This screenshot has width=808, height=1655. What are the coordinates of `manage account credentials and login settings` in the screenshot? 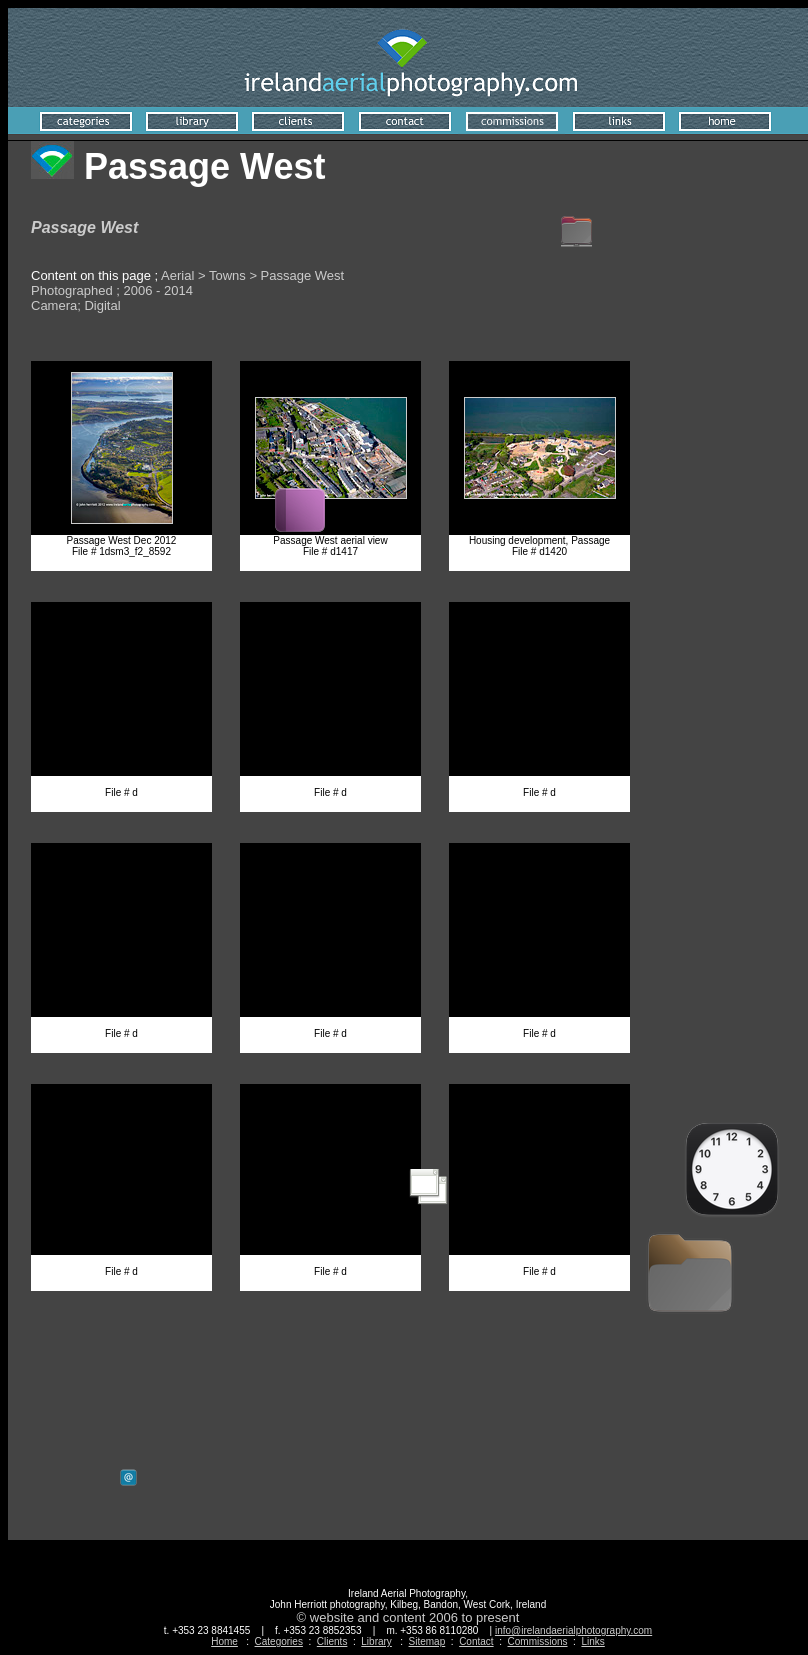 It's located at (128, 1477).